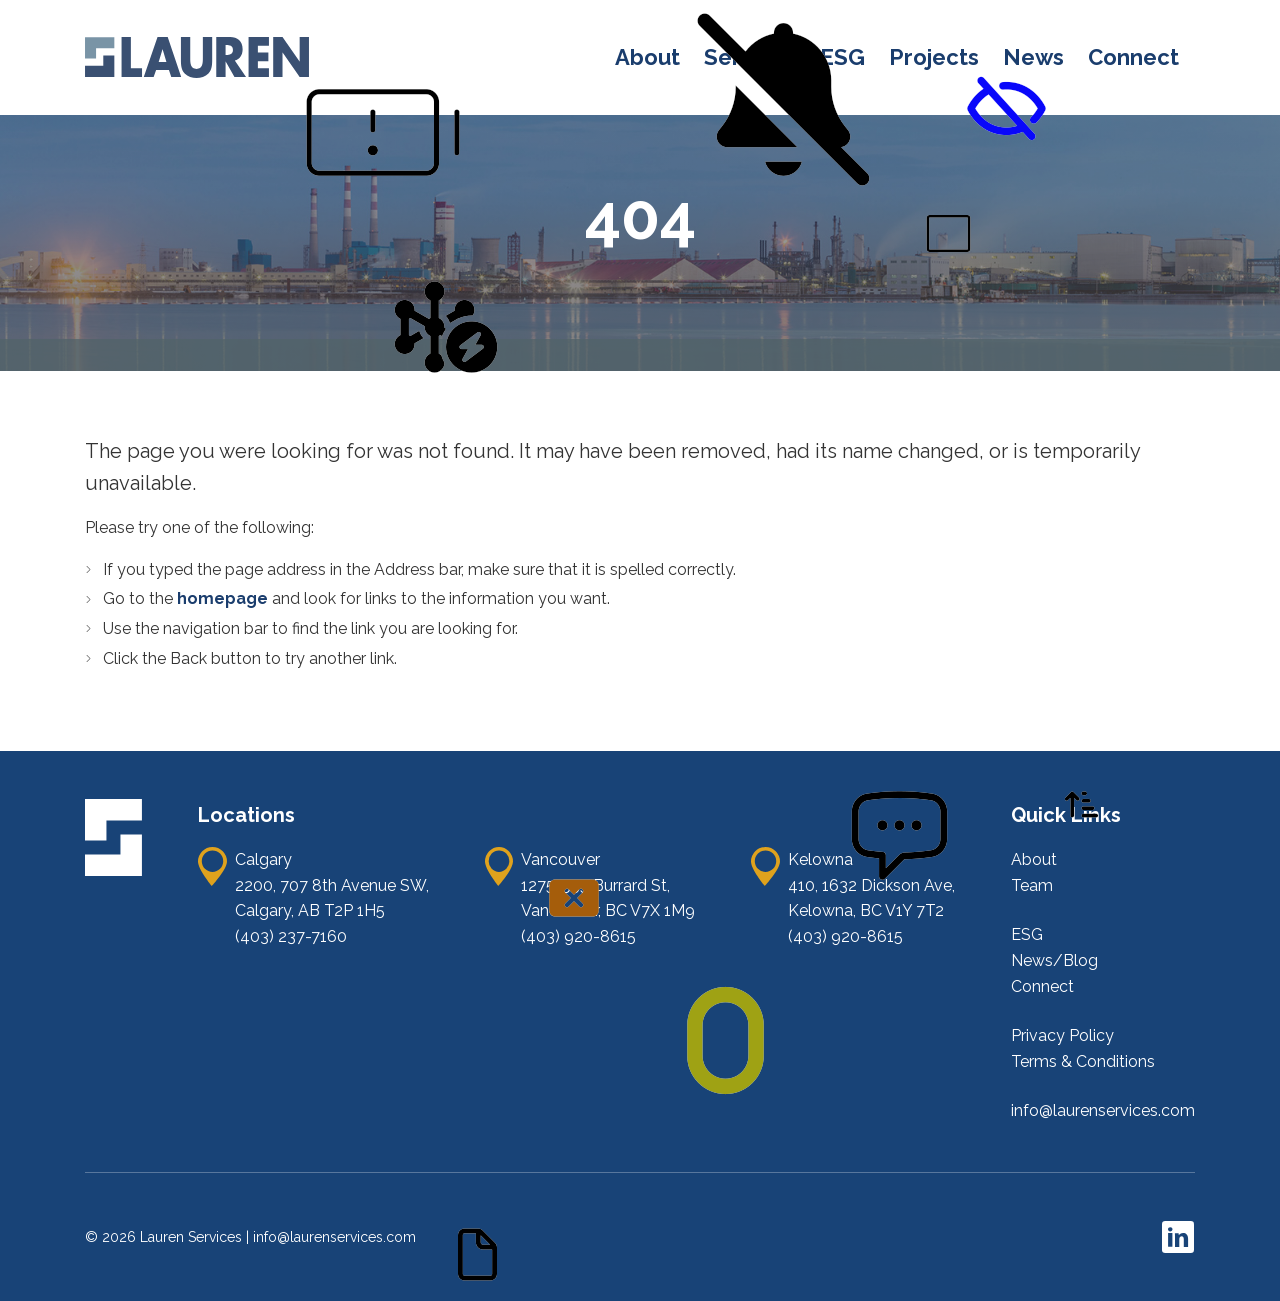 The height and width of the screenshot is (1301, 1280). What do you see at coordinates (477, 1254) in the screenshot?
I see `view or open a file` at bounding box center [477, 1254].